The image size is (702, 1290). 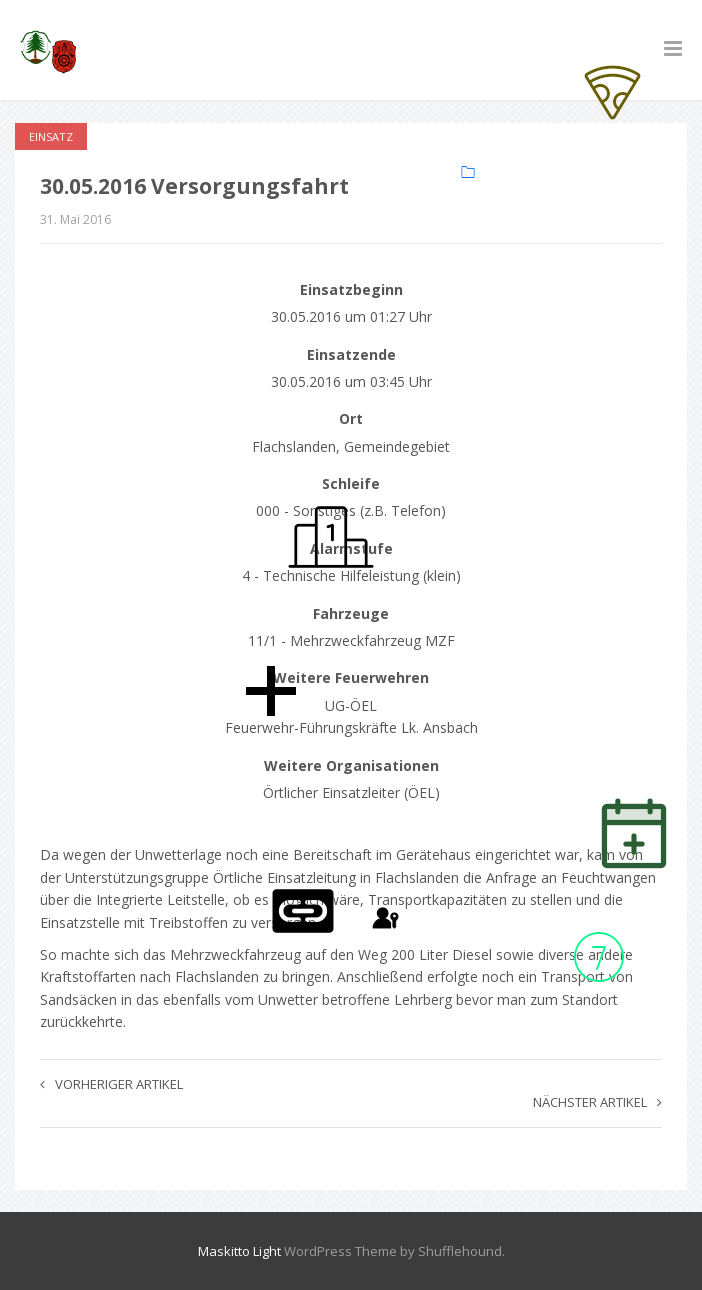 What do you see at coordinates (468, 172) in the screenshot?
I see `open folder or directory` at bounding box center [468, 172].